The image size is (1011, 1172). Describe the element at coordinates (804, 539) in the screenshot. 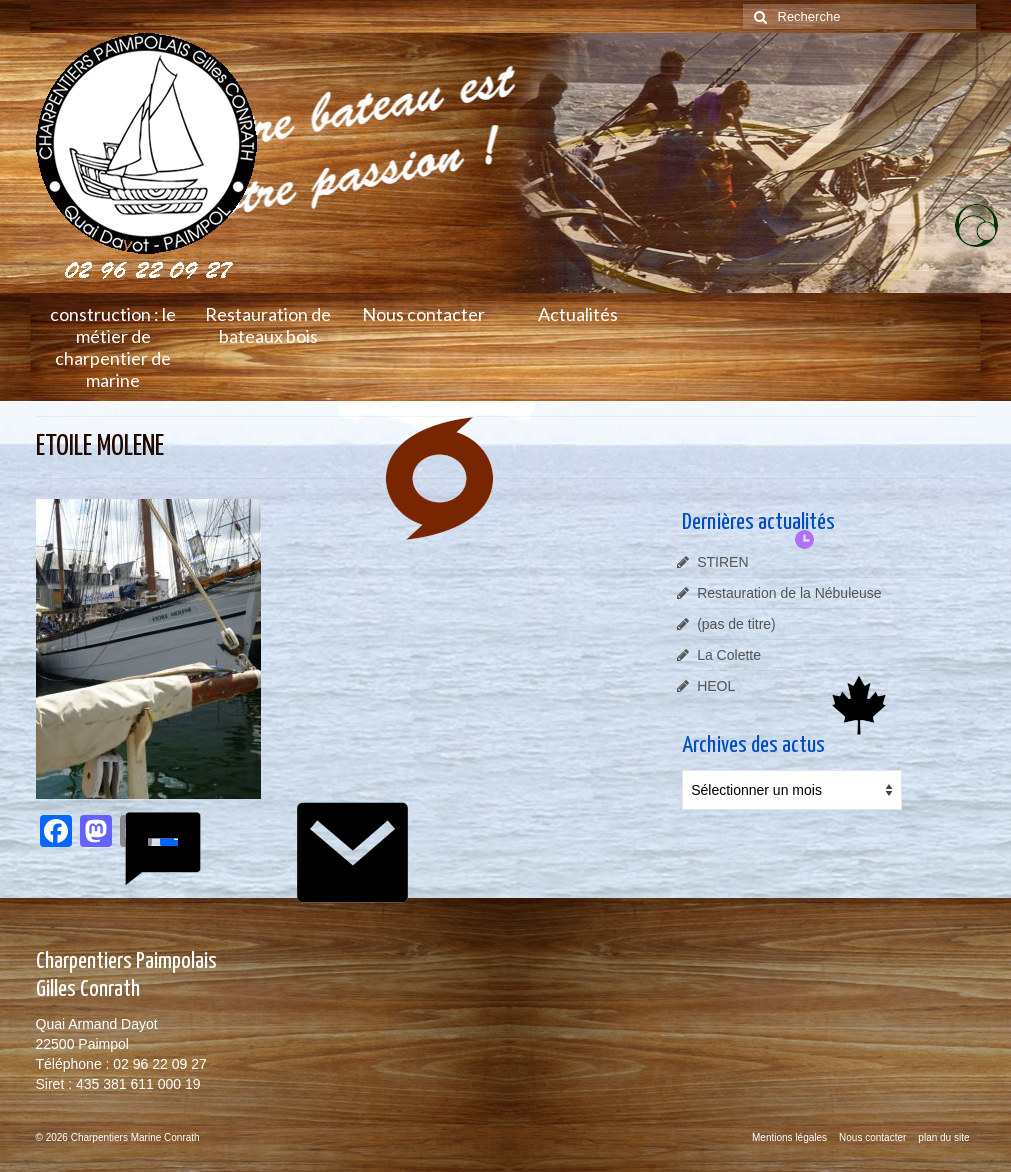

I see `view current time or clock` at that location.